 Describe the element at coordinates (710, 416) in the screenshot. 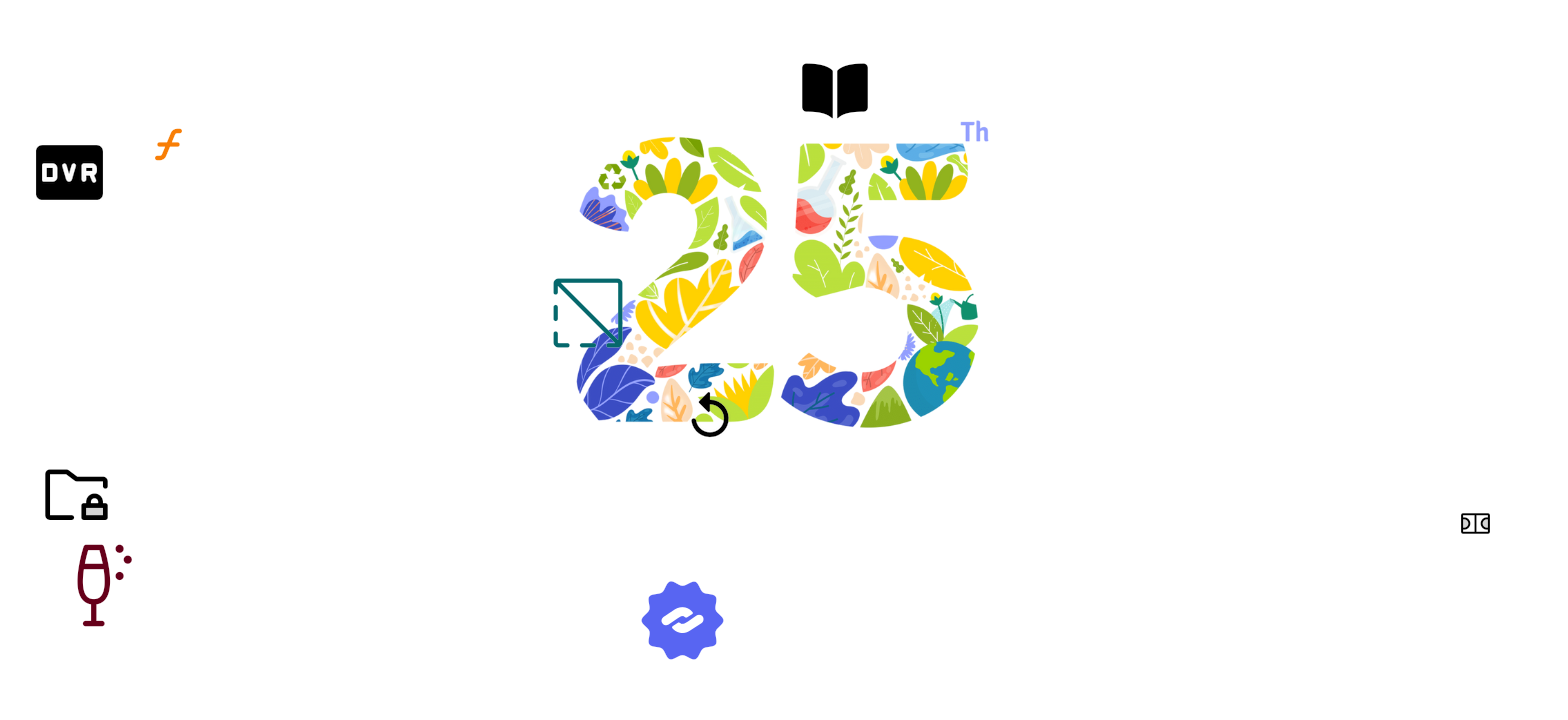

I see `replay or restart media from the beginning` at that location.